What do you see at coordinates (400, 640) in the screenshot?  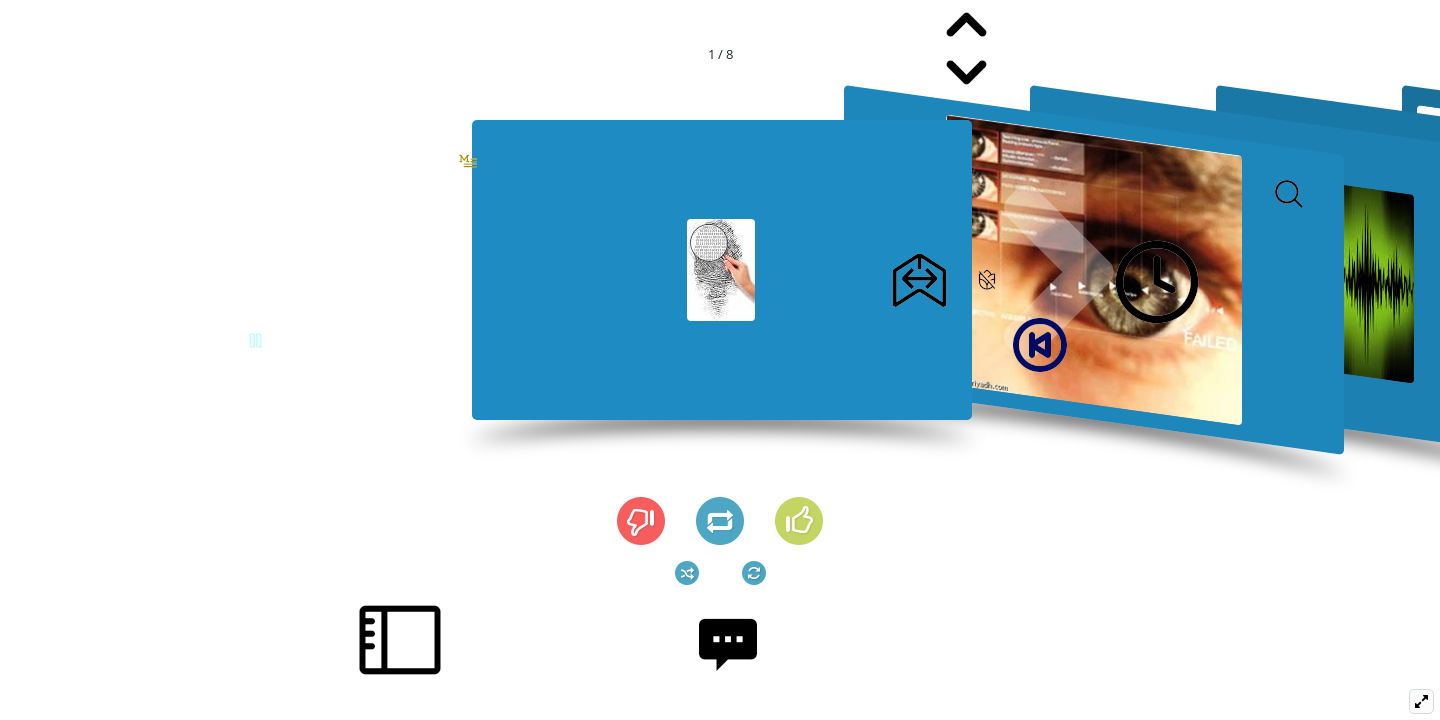 I see `toggle the sidebar panel` at bounding box center [400, 640].